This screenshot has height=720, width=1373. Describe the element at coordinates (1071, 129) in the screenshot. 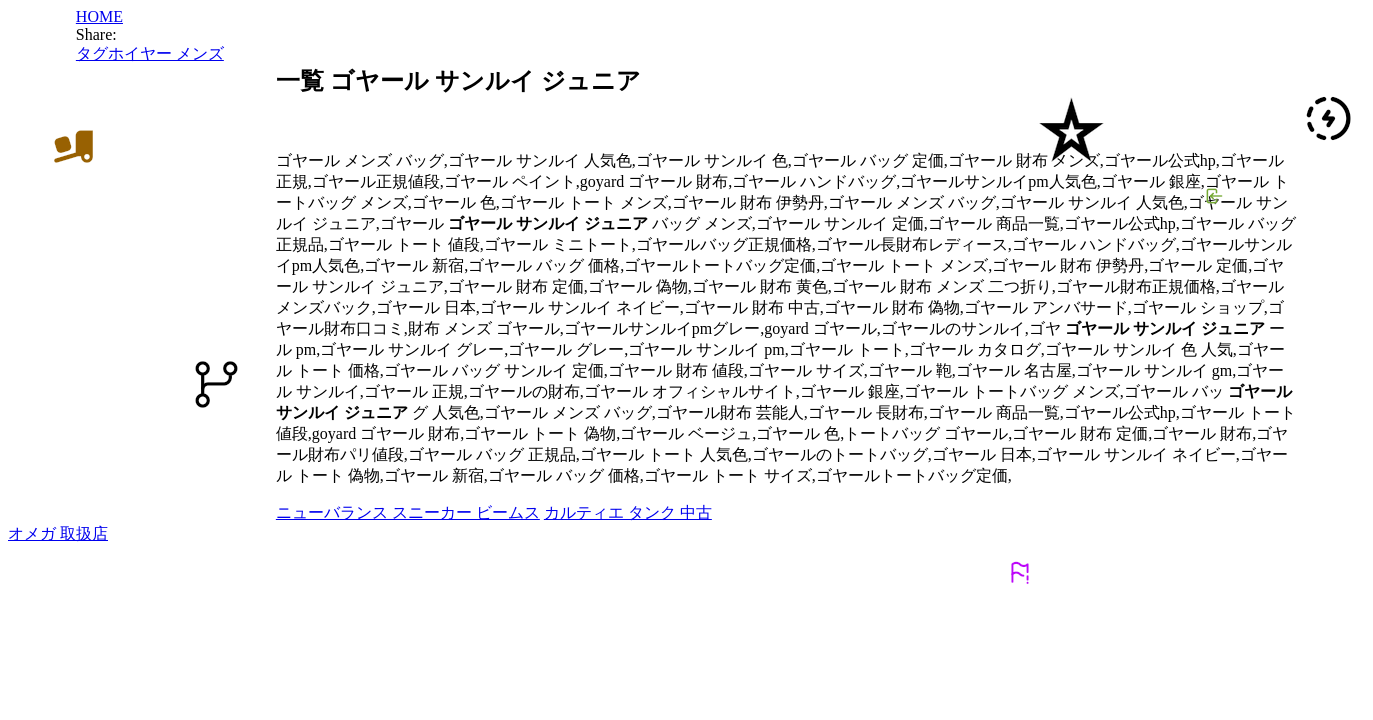

I see `rate or review an item` at that location.